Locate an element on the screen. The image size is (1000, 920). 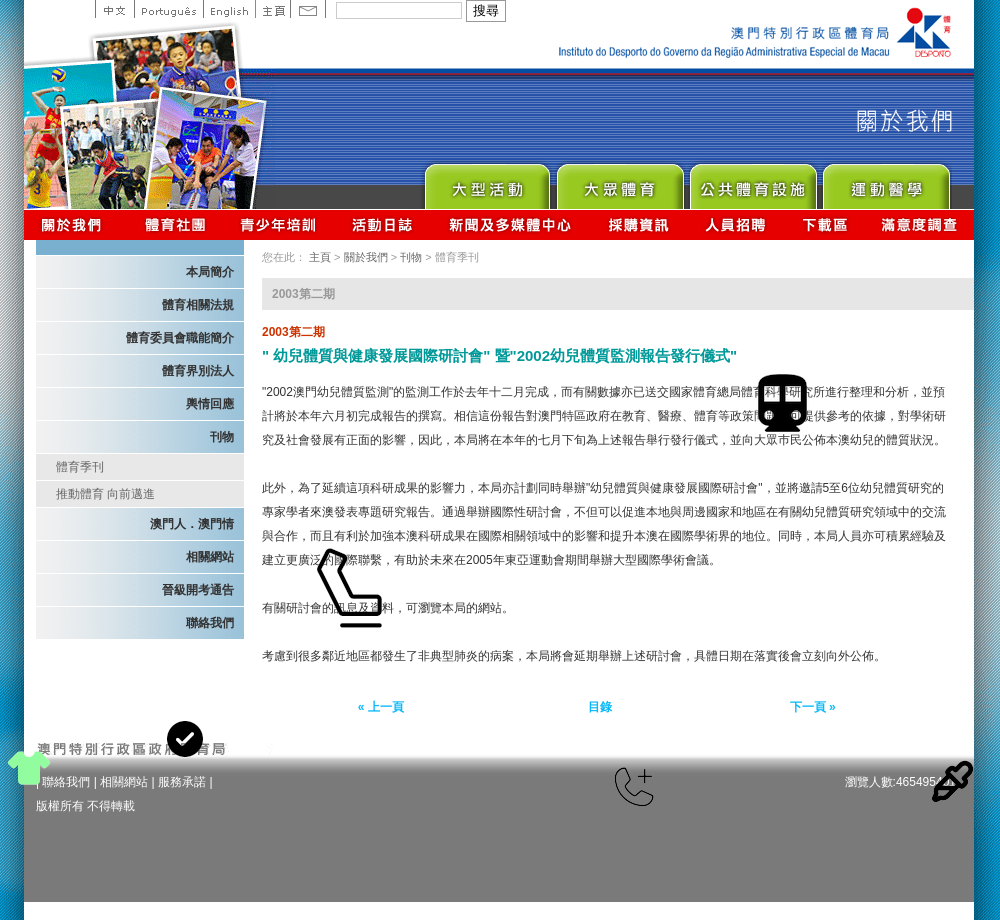
pick a color from the canvas is located at coordinates (952, 781).